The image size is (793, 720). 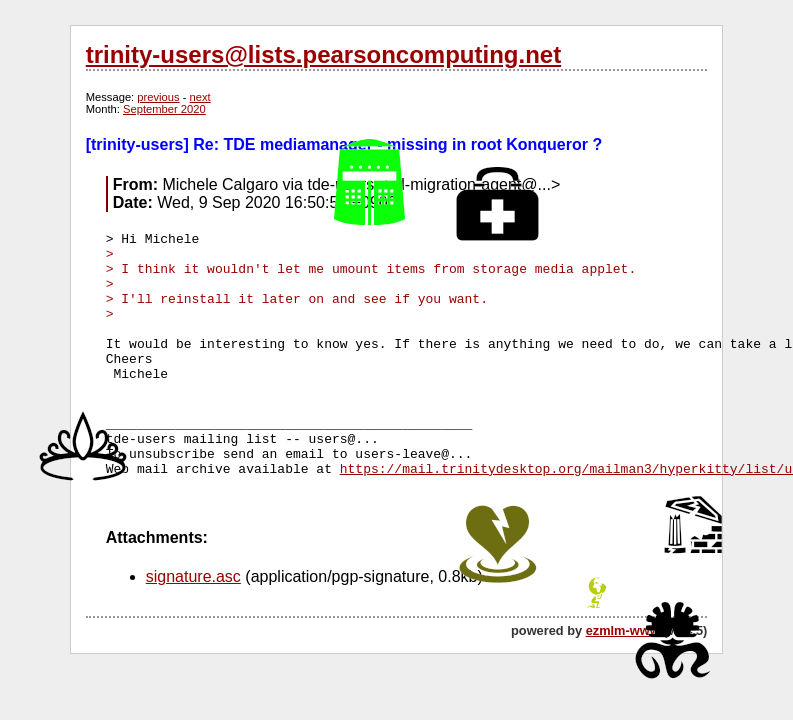 I want to click on access health or medical features, so click(x=497, y=199).